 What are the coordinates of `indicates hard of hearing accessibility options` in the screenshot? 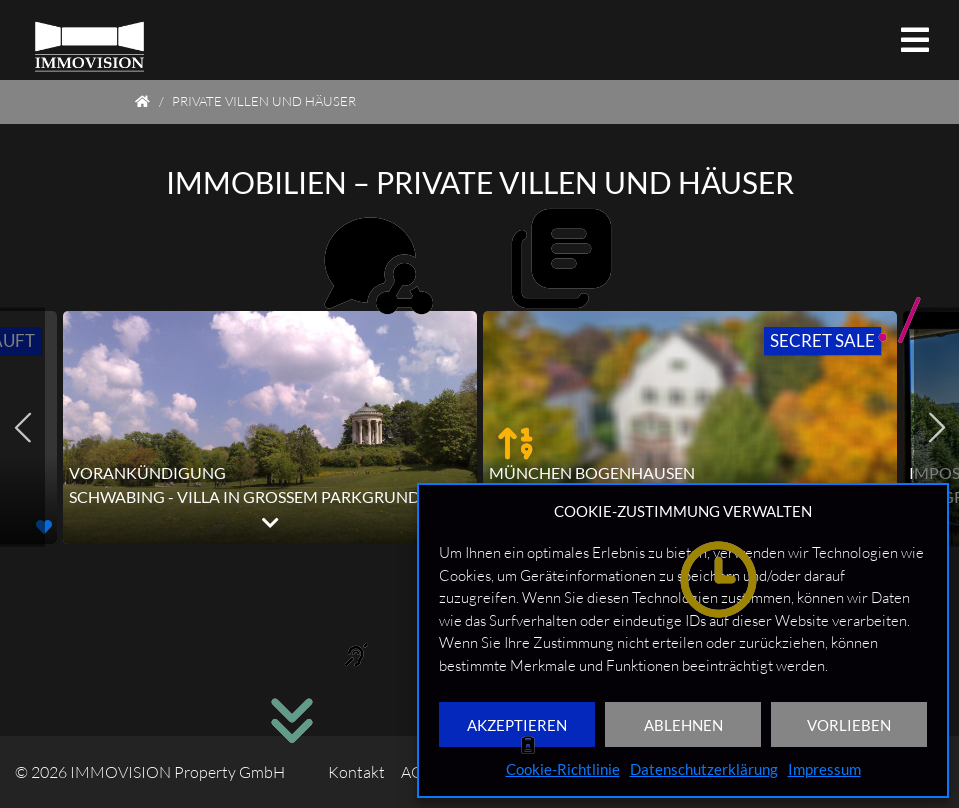 It's located at (356, 654).